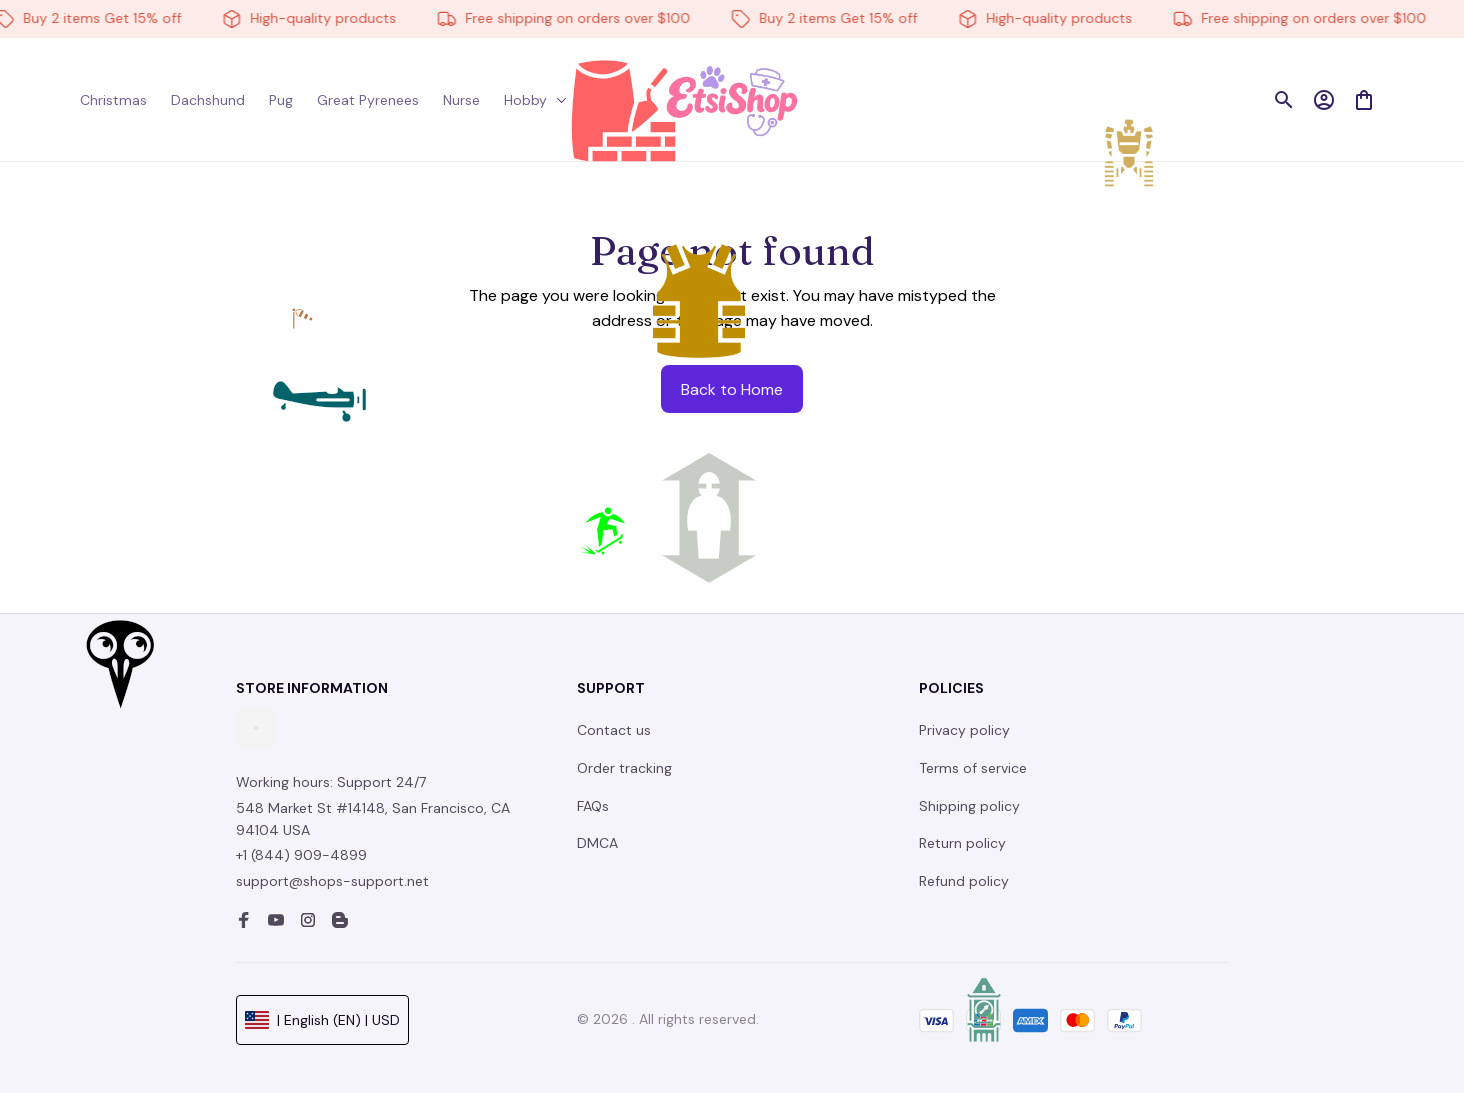 The width and height of the screenshot is (1464, 1093). I want to click on access robot or drone controls, so click(1129, 153).